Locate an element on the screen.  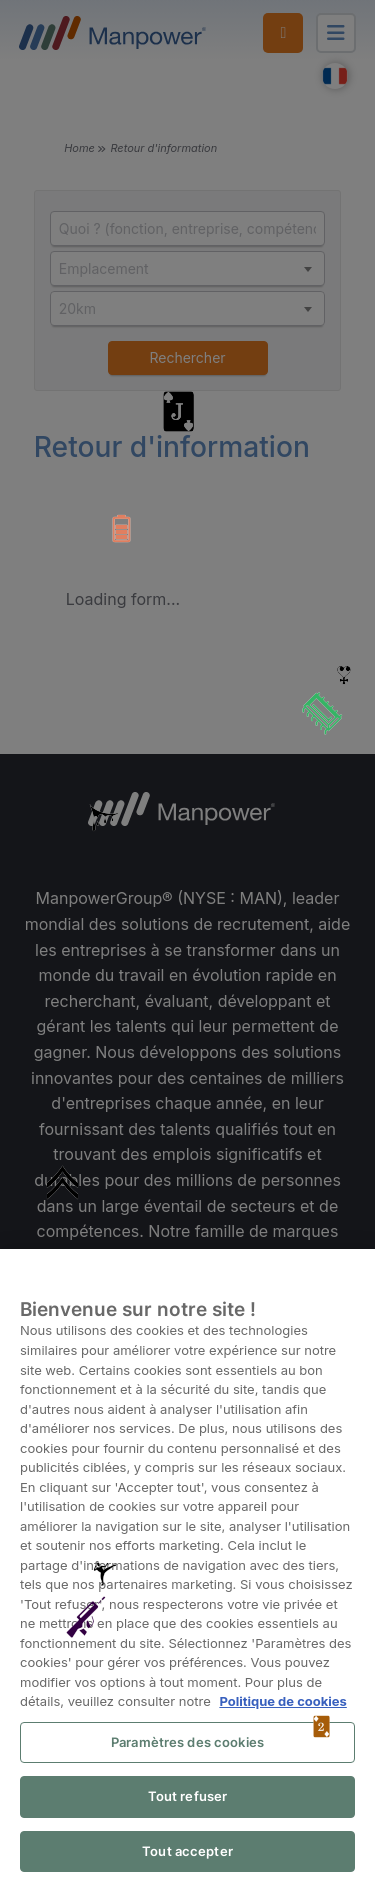
indicates bleeding or wound status effect in a game is located at coordinates (104, 817).